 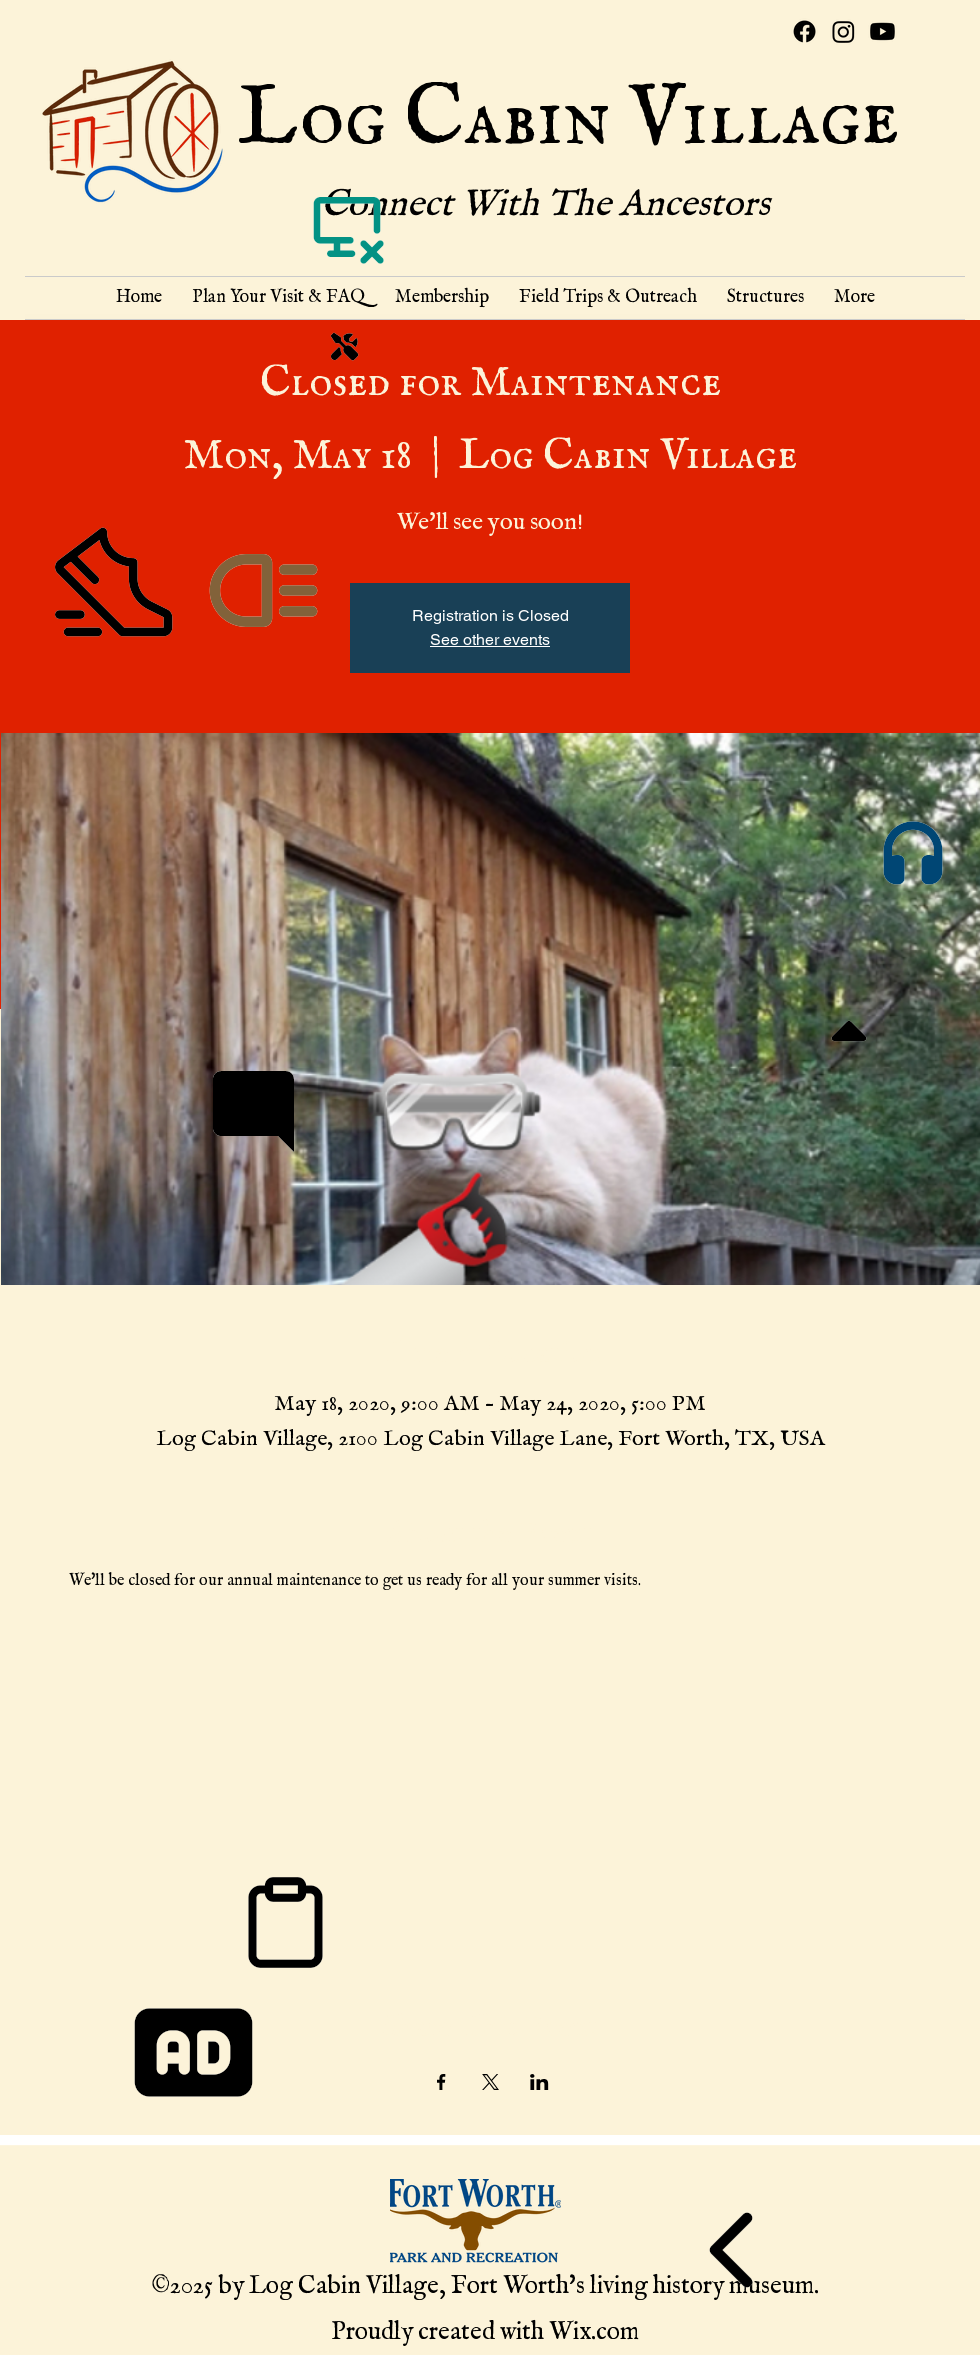 I want to click on start a running or fitness activity, so click(x=111, y=588).